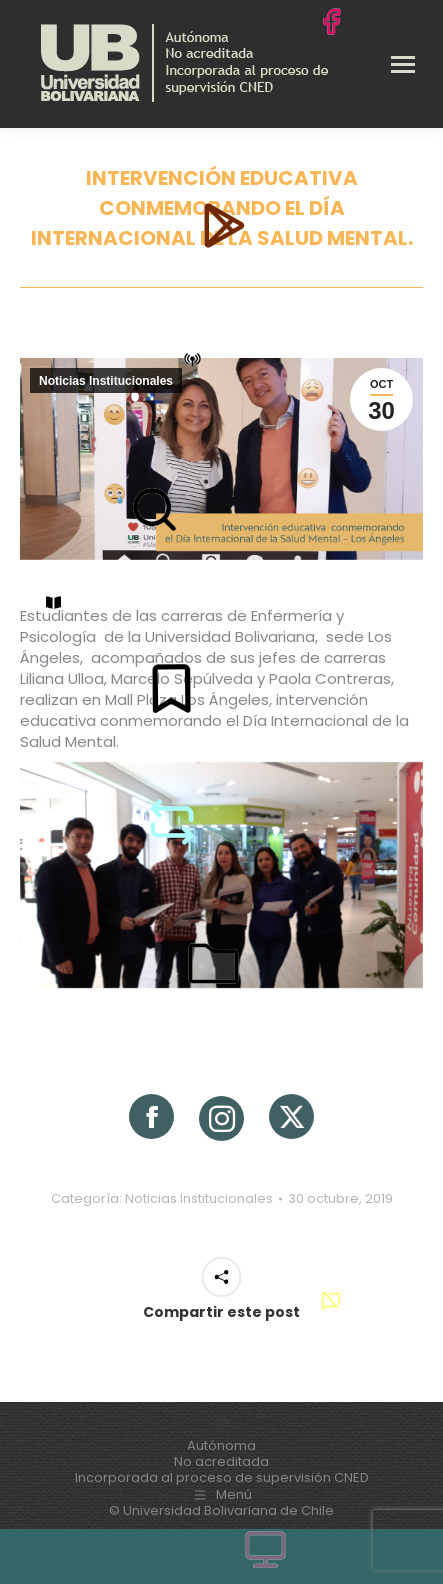 This screenshot has height=1584, width=443. Describe the element at coordinates (172, 822) in the screenshot. I see `toggle repeat or loop mode` at that location.